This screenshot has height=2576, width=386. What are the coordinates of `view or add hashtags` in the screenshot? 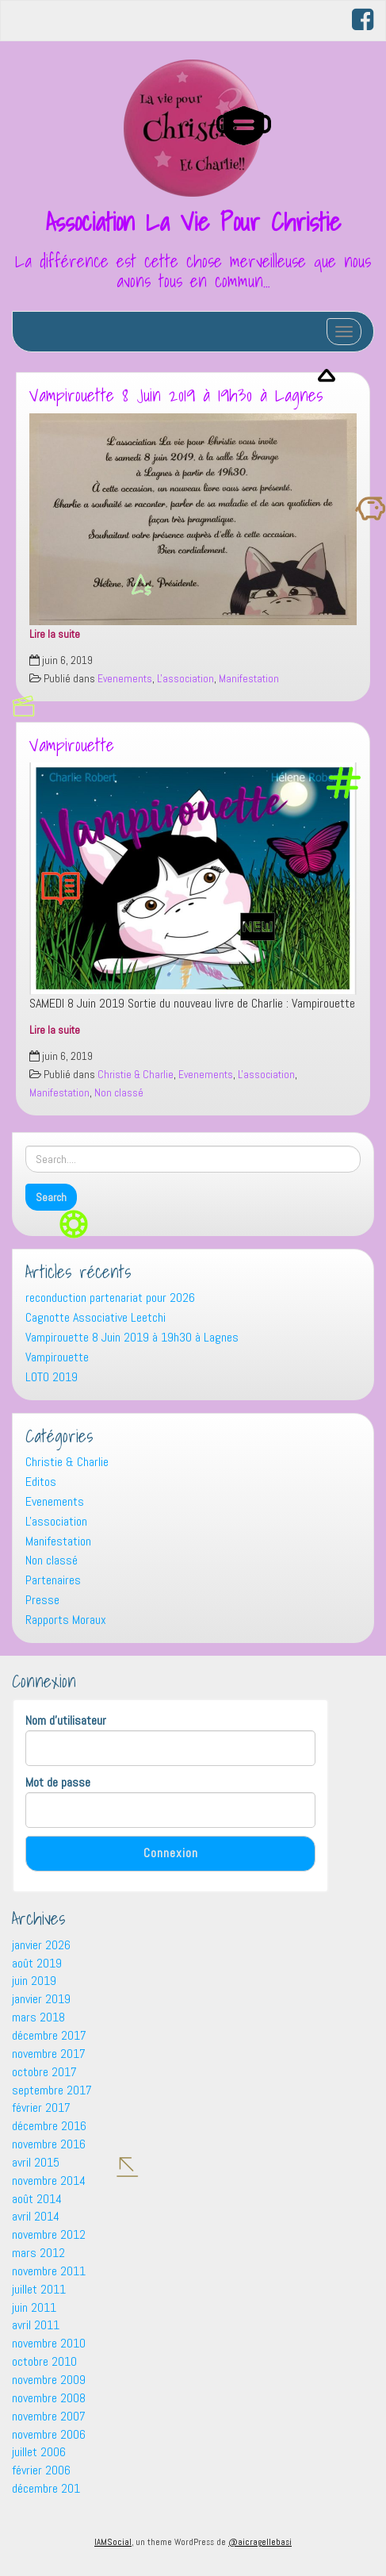 It's located at (343, 782).